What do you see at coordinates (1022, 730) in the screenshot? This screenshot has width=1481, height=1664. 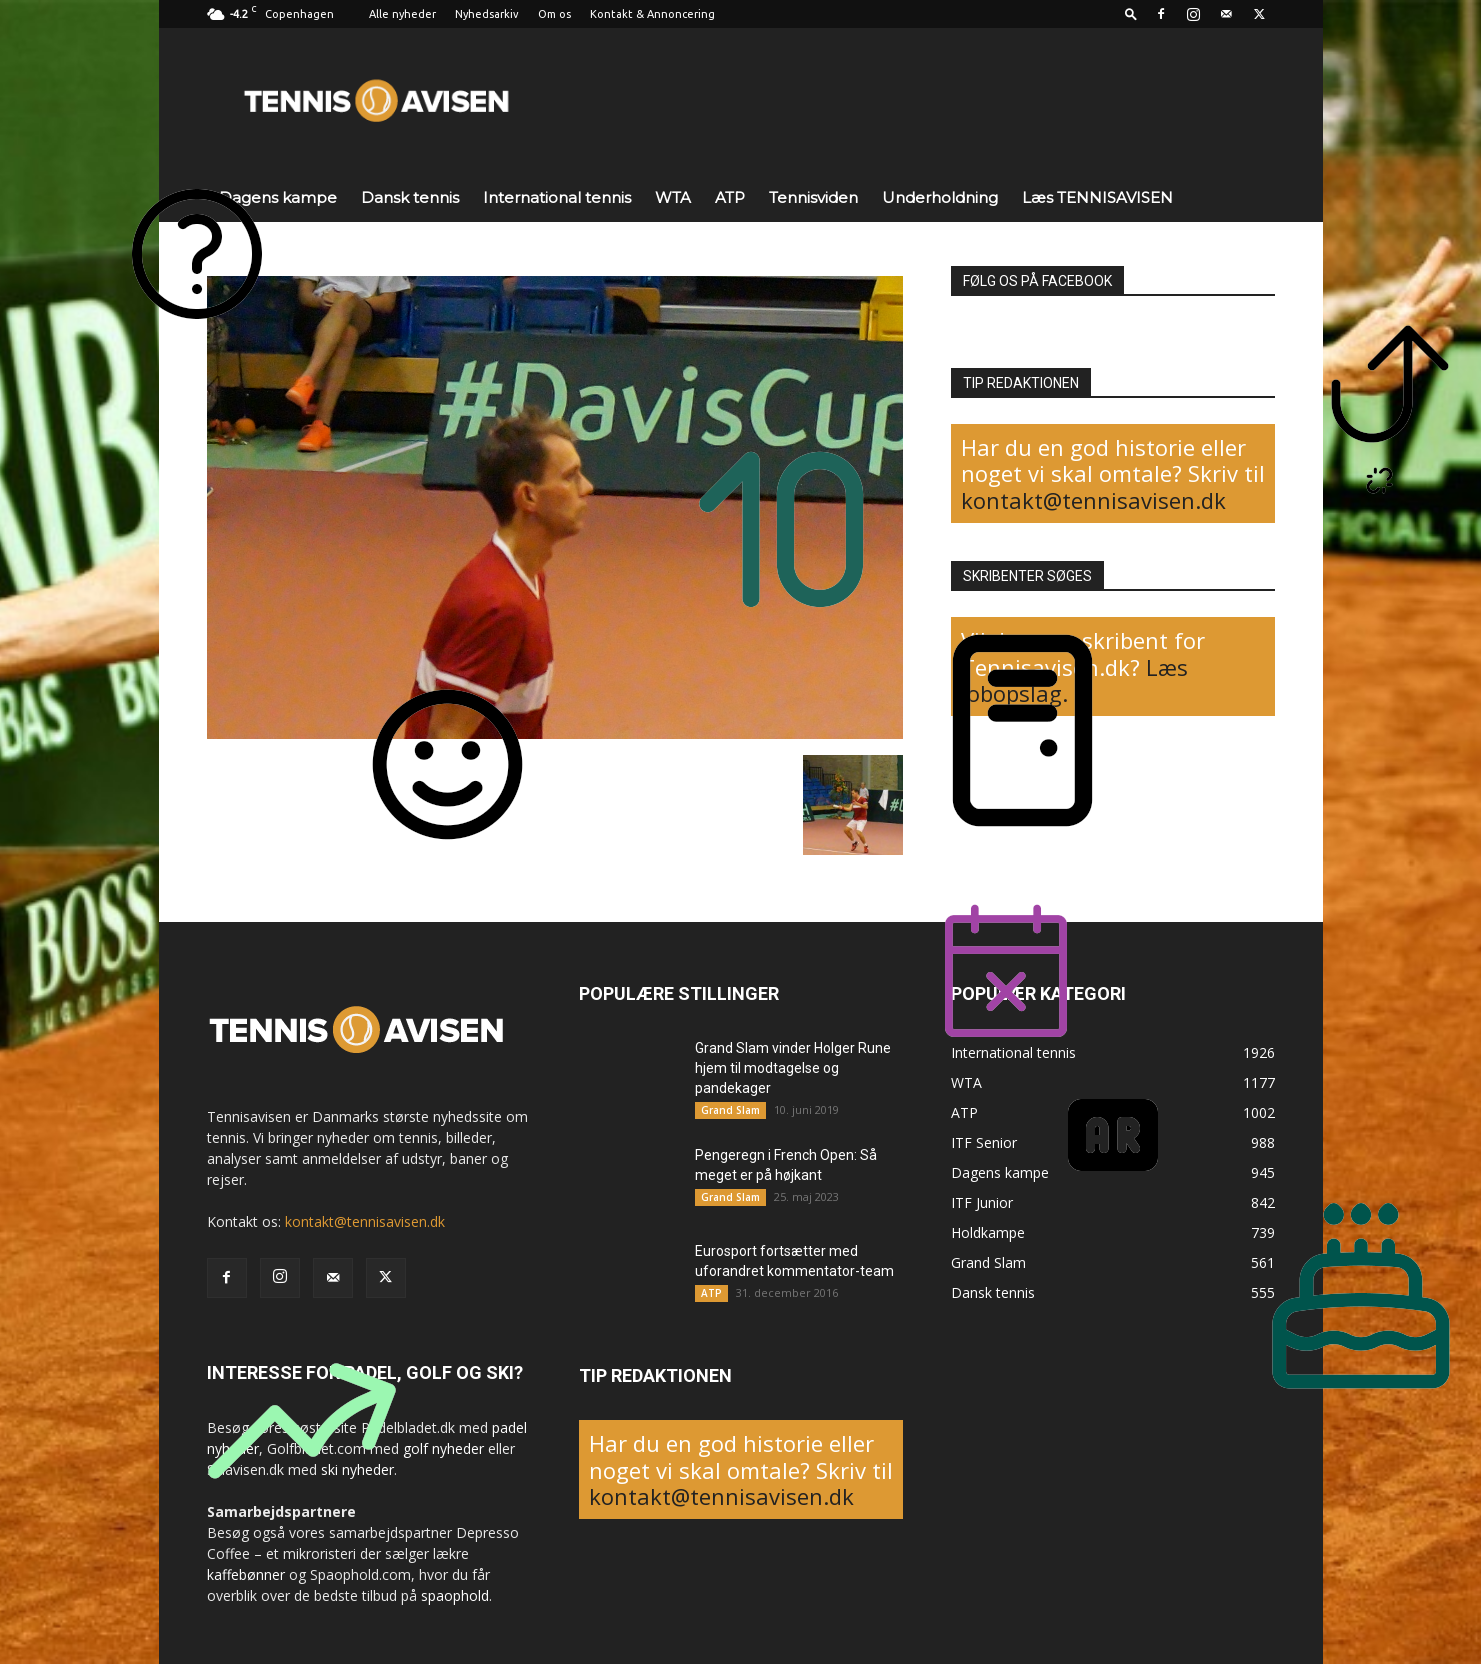 I see `access computer or desktop settings` at bounding box center [1022, 730].